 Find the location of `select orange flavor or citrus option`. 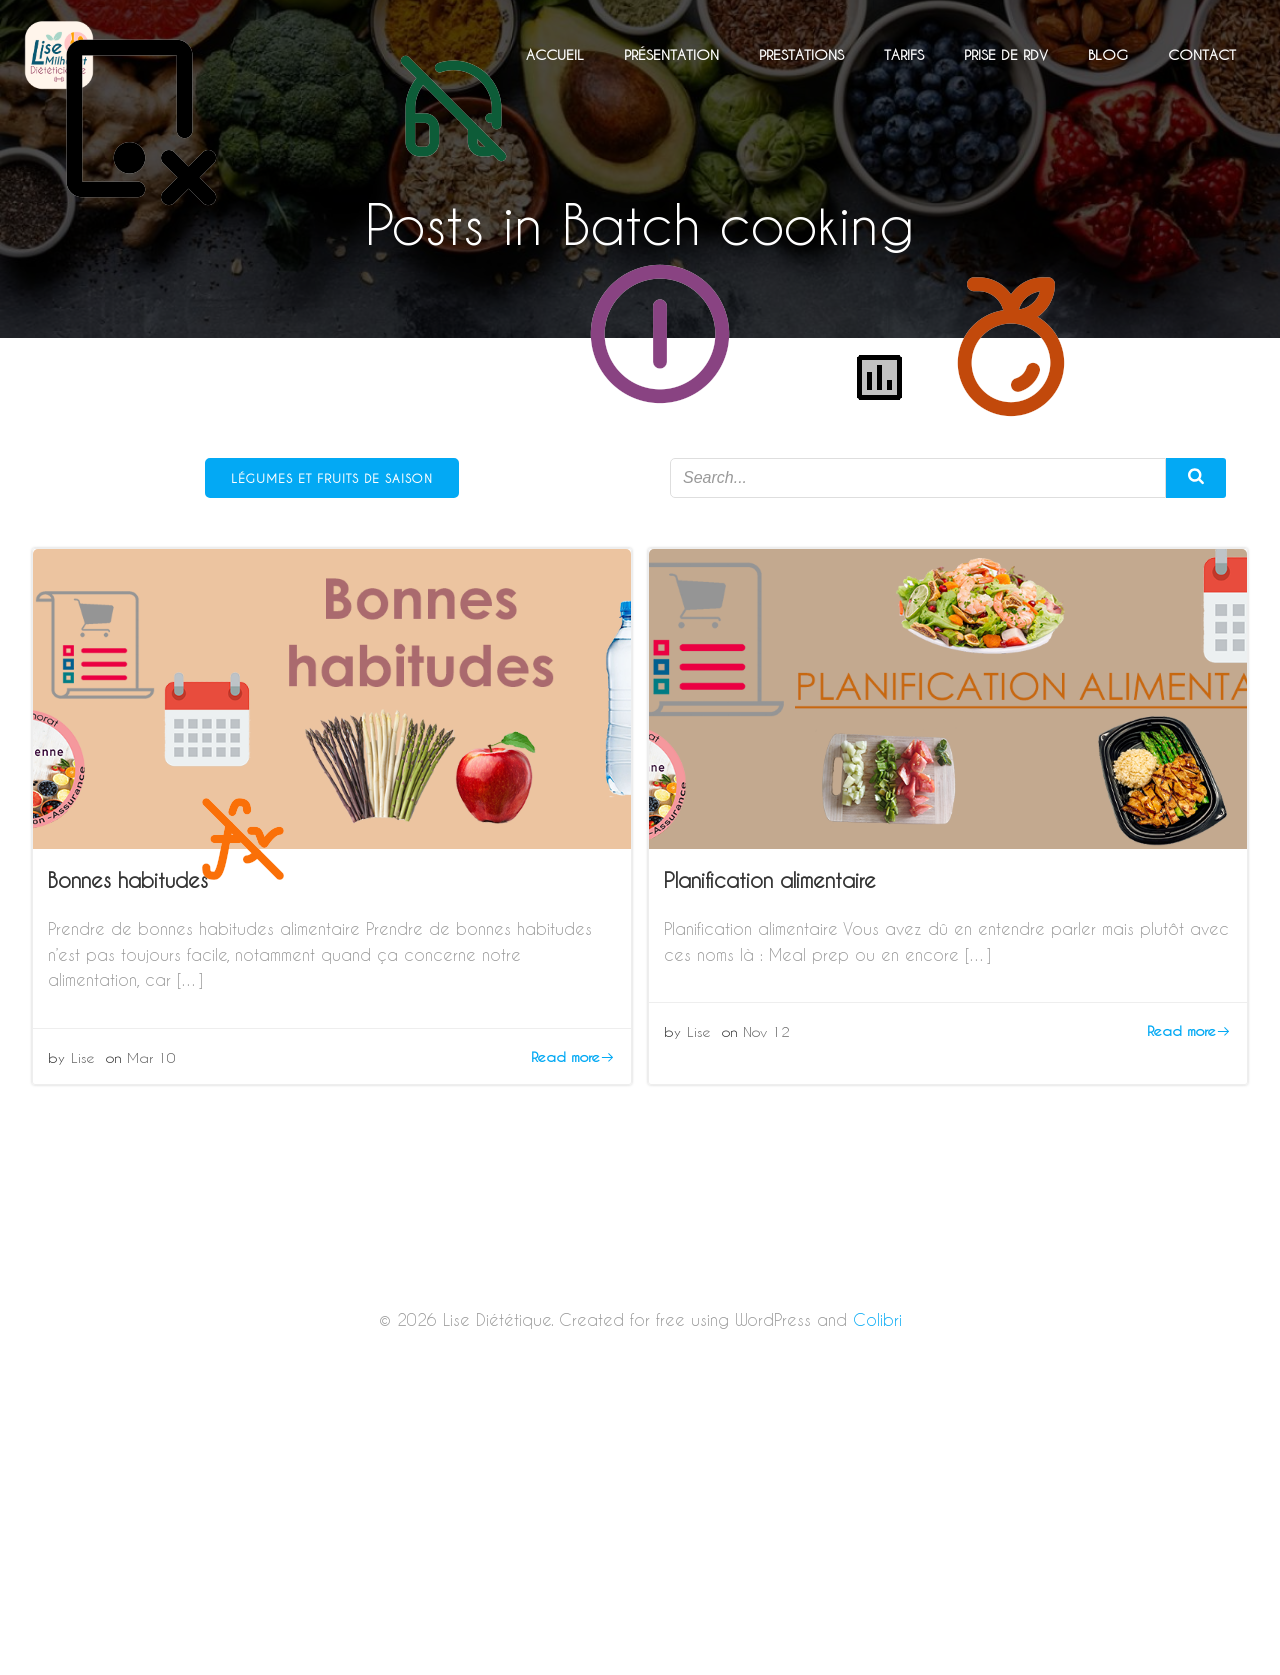

select orange flavor or citrus option is located at coordinates (1011, 349).